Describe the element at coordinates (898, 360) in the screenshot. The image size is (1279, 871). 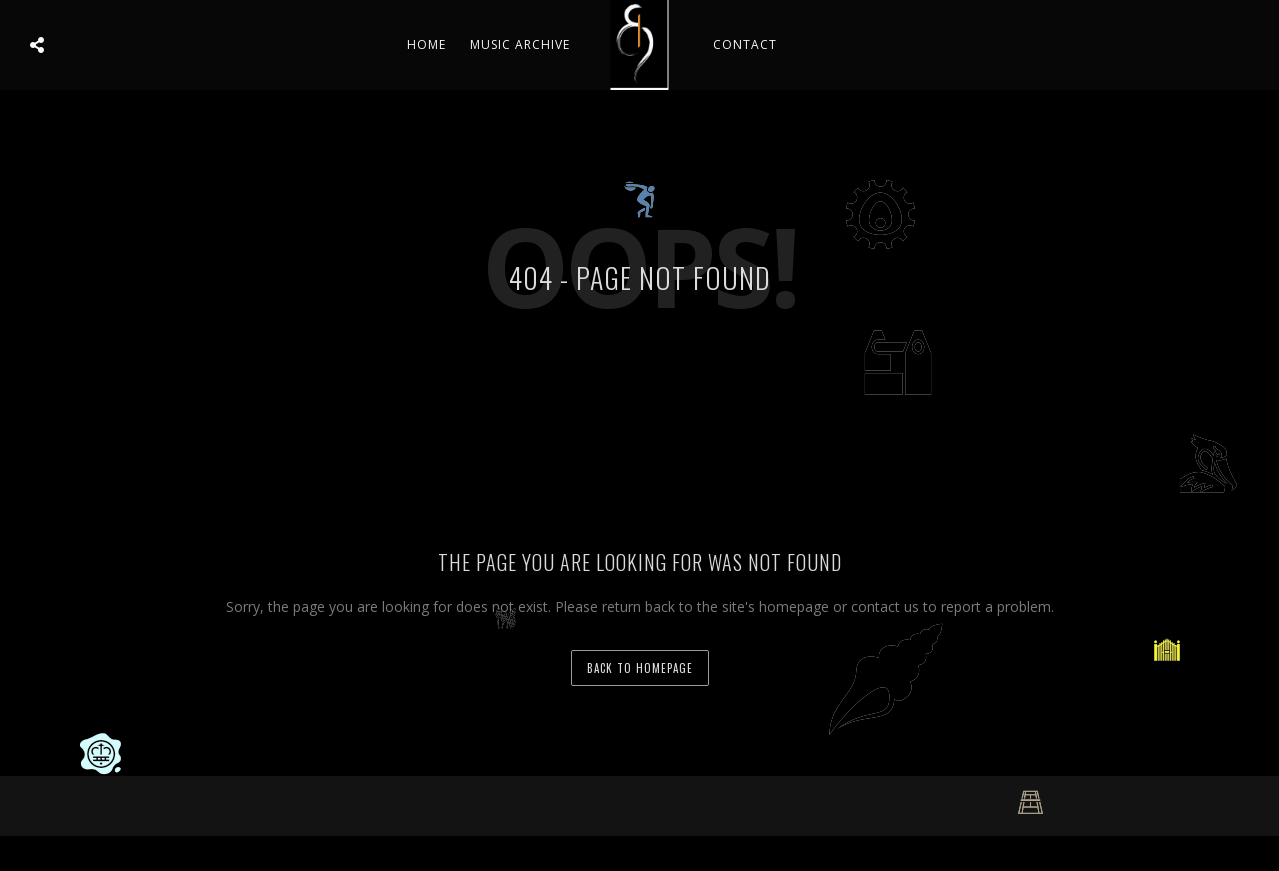
I see `access tools and utilities` at that location.